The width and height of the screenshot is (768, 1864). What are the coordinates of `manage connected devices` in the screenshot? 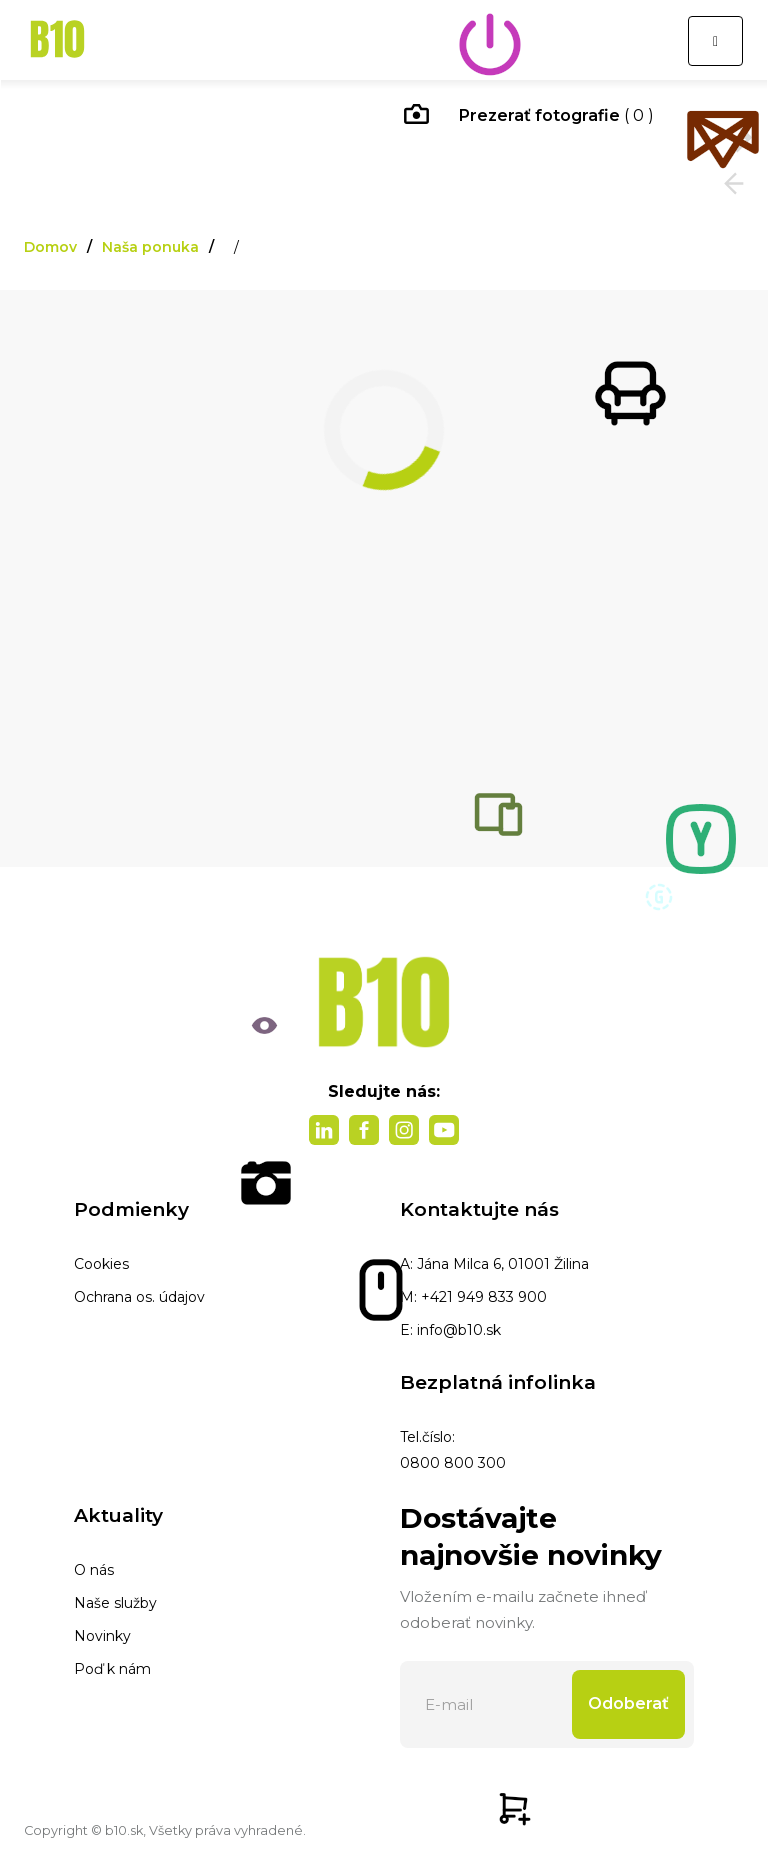 It's located at (498, 814).